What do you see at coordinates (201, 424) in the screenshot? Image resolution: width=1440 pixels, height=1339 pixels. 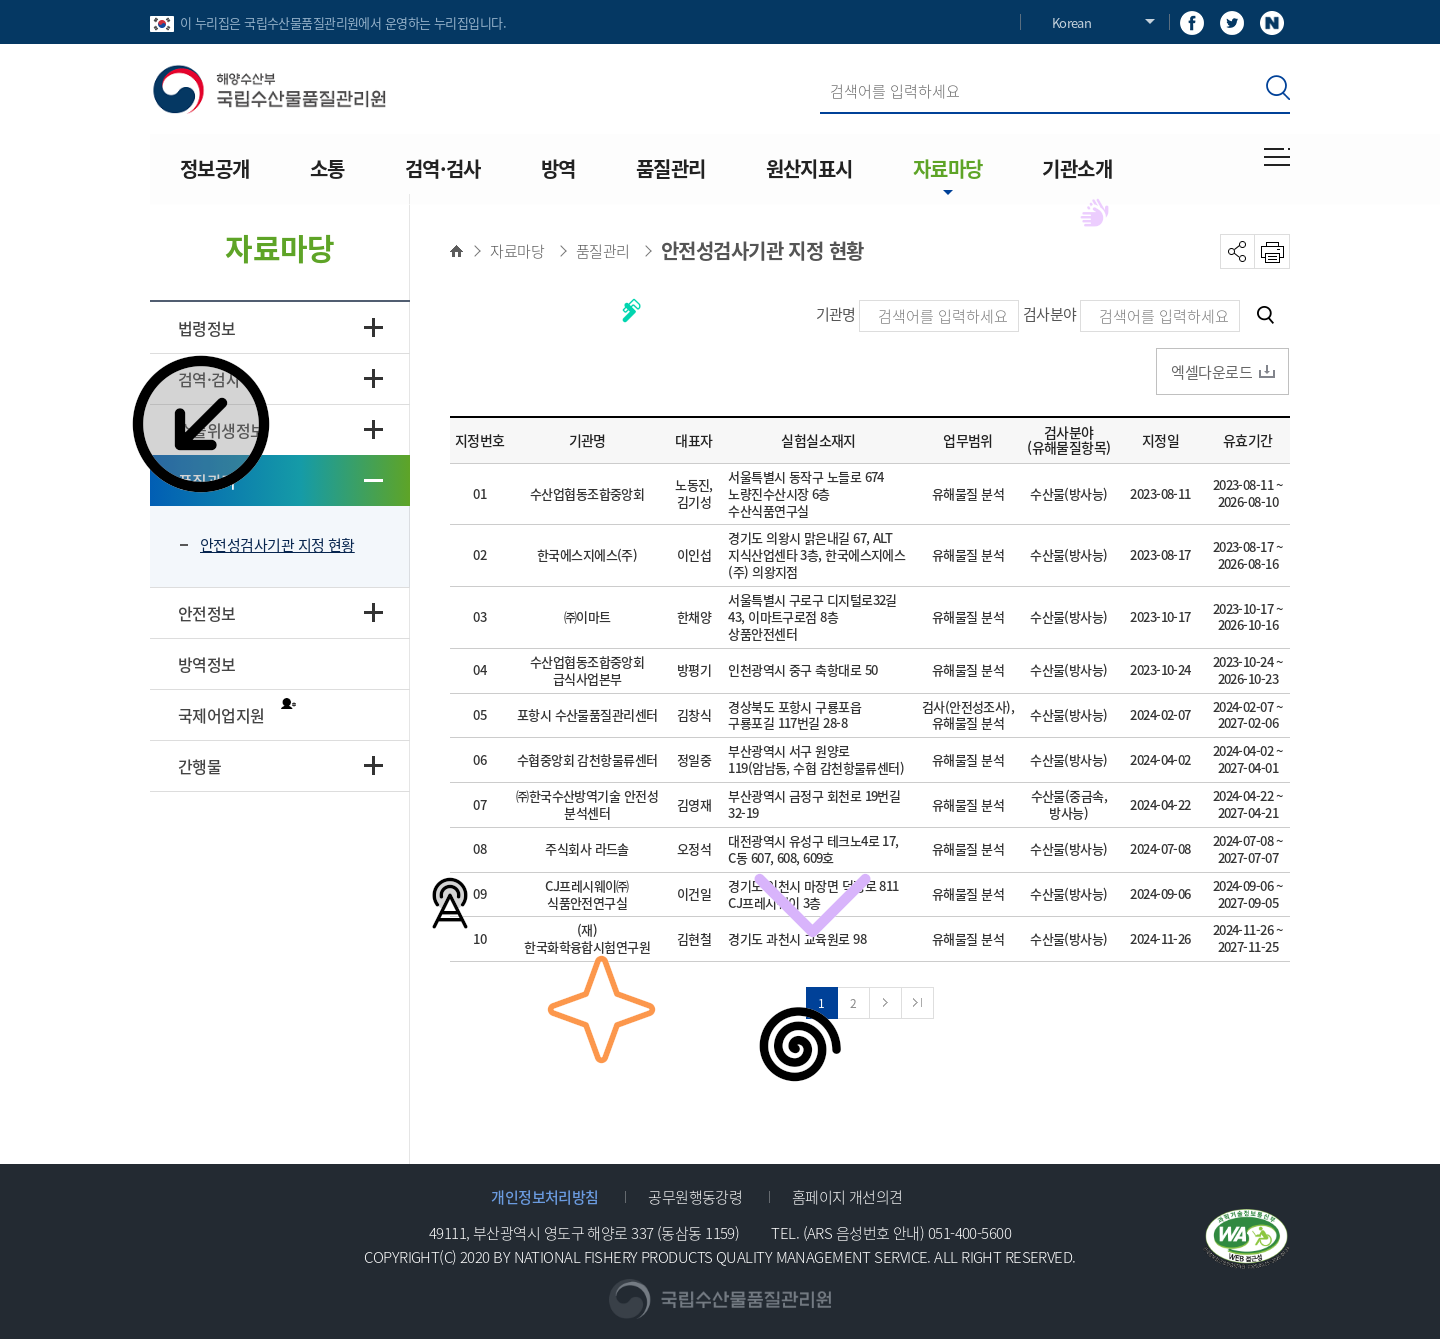 I see `navigate to the previous or lower-left section` at bounding box center [201, 424].